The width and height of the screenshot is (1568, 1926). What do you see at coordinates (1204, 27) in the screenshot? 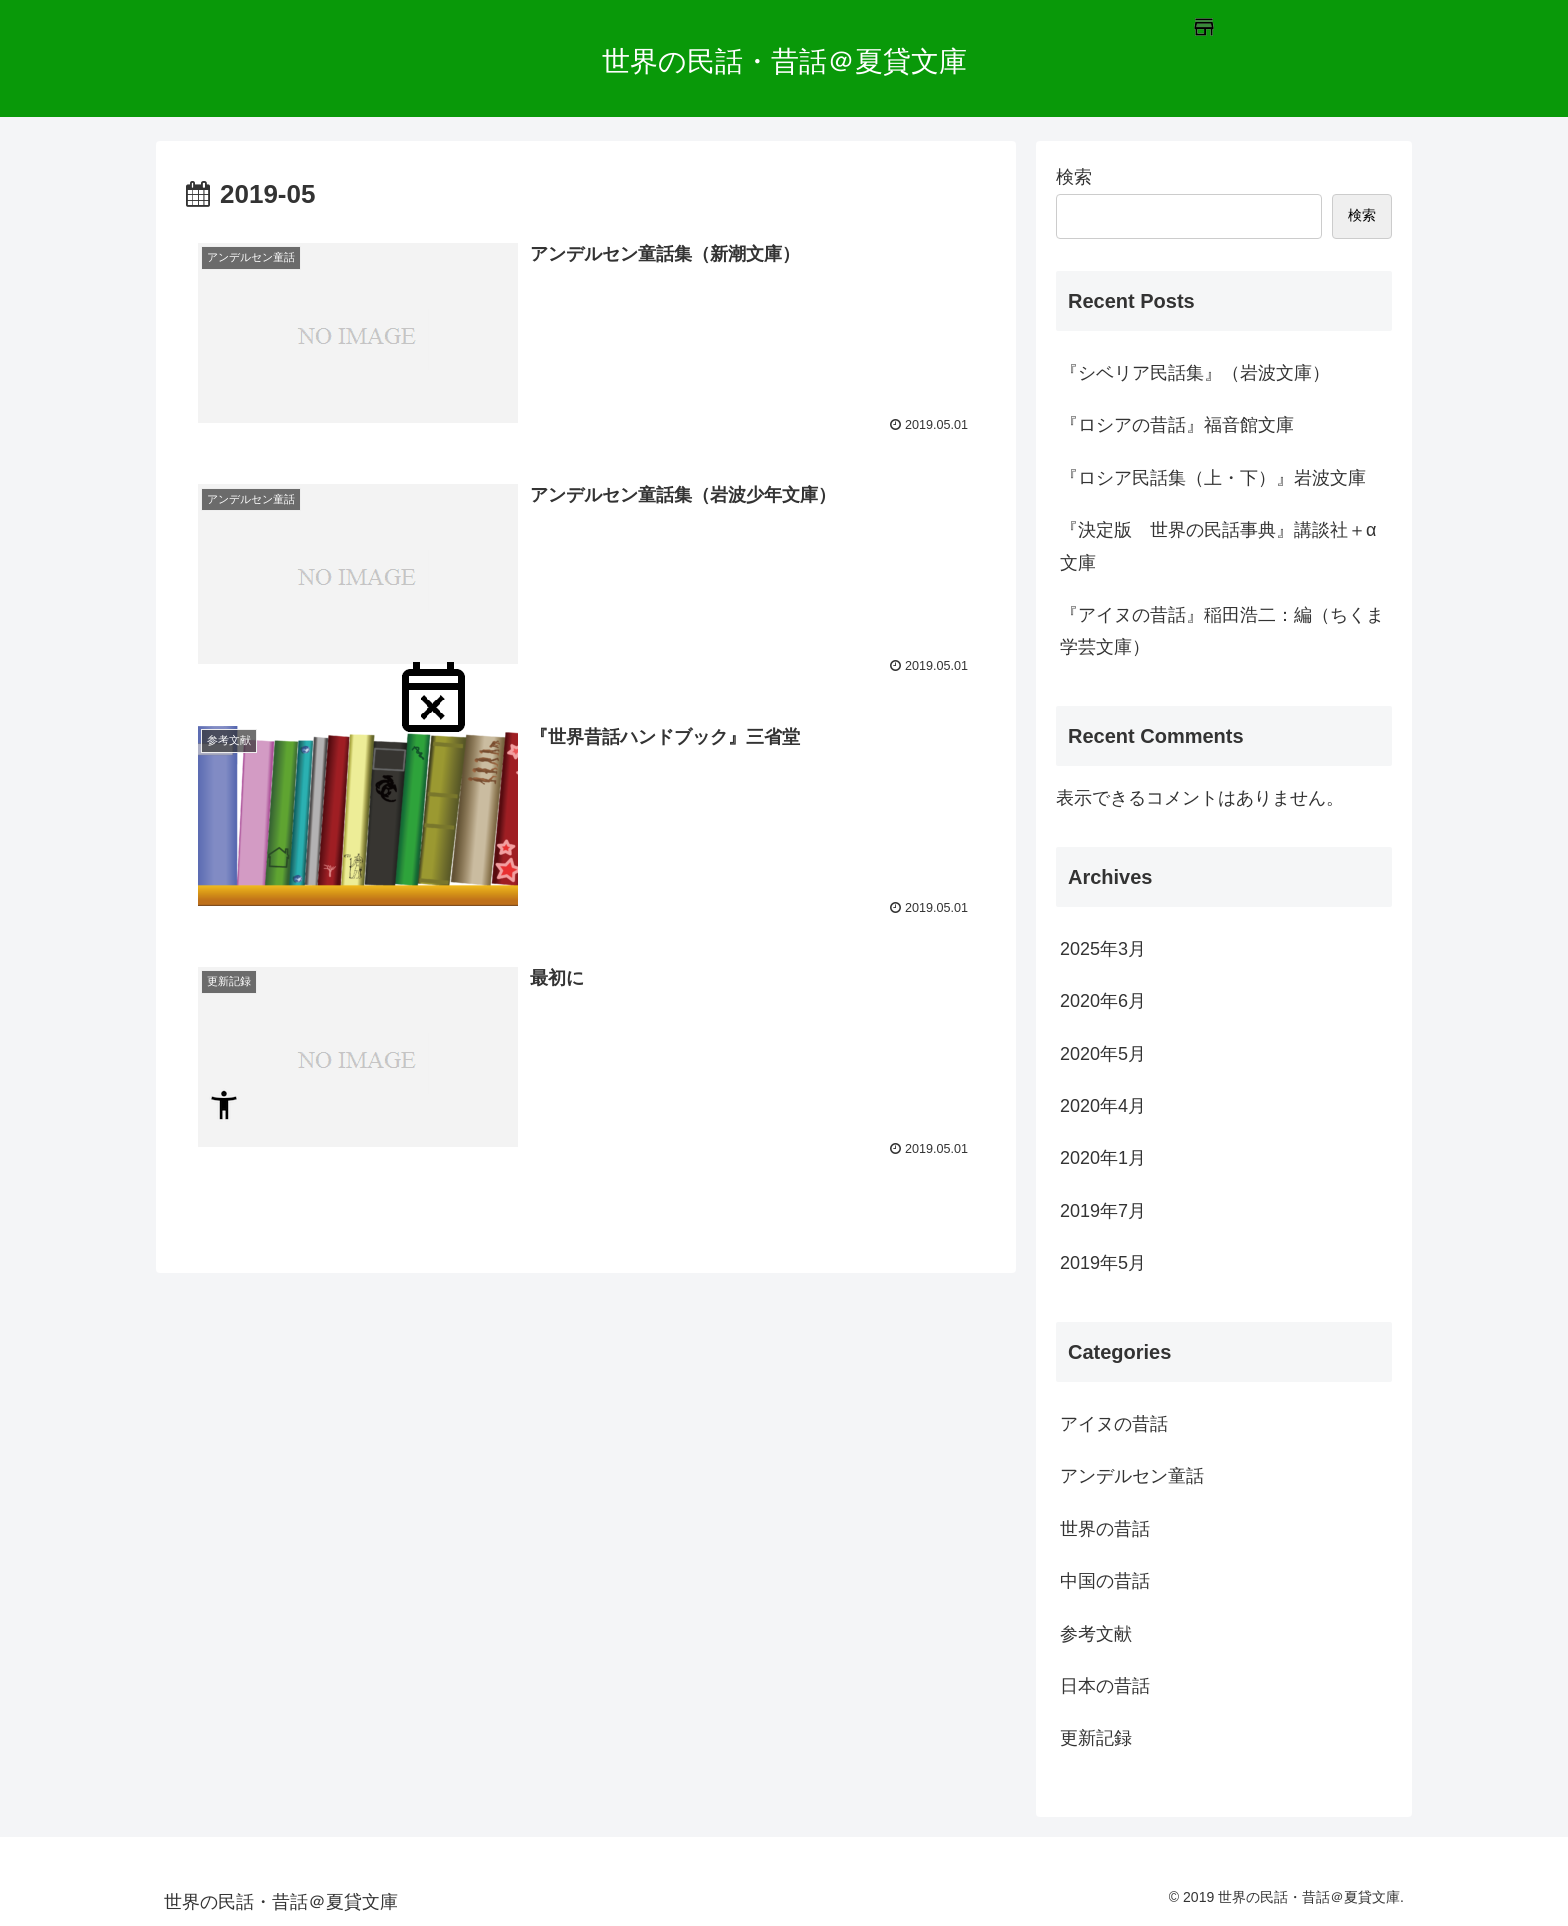
I see `find nearby stores or shops` at bounding box center [1204, 27].